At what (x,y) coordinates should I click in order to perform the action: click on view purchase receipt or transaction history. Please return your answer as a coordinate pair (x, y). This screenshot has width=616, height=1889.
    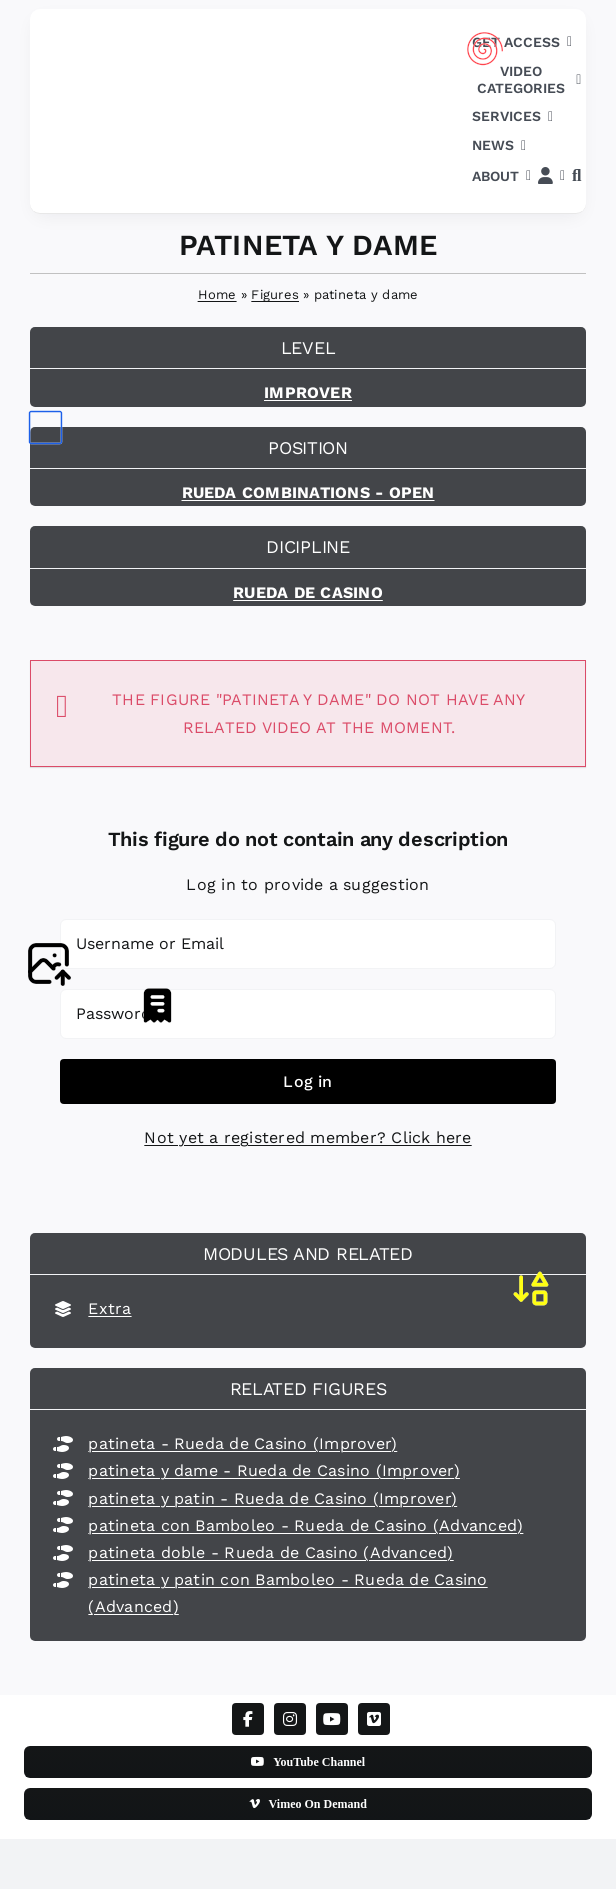
    Looking at the image, I should click on (157, 1005).